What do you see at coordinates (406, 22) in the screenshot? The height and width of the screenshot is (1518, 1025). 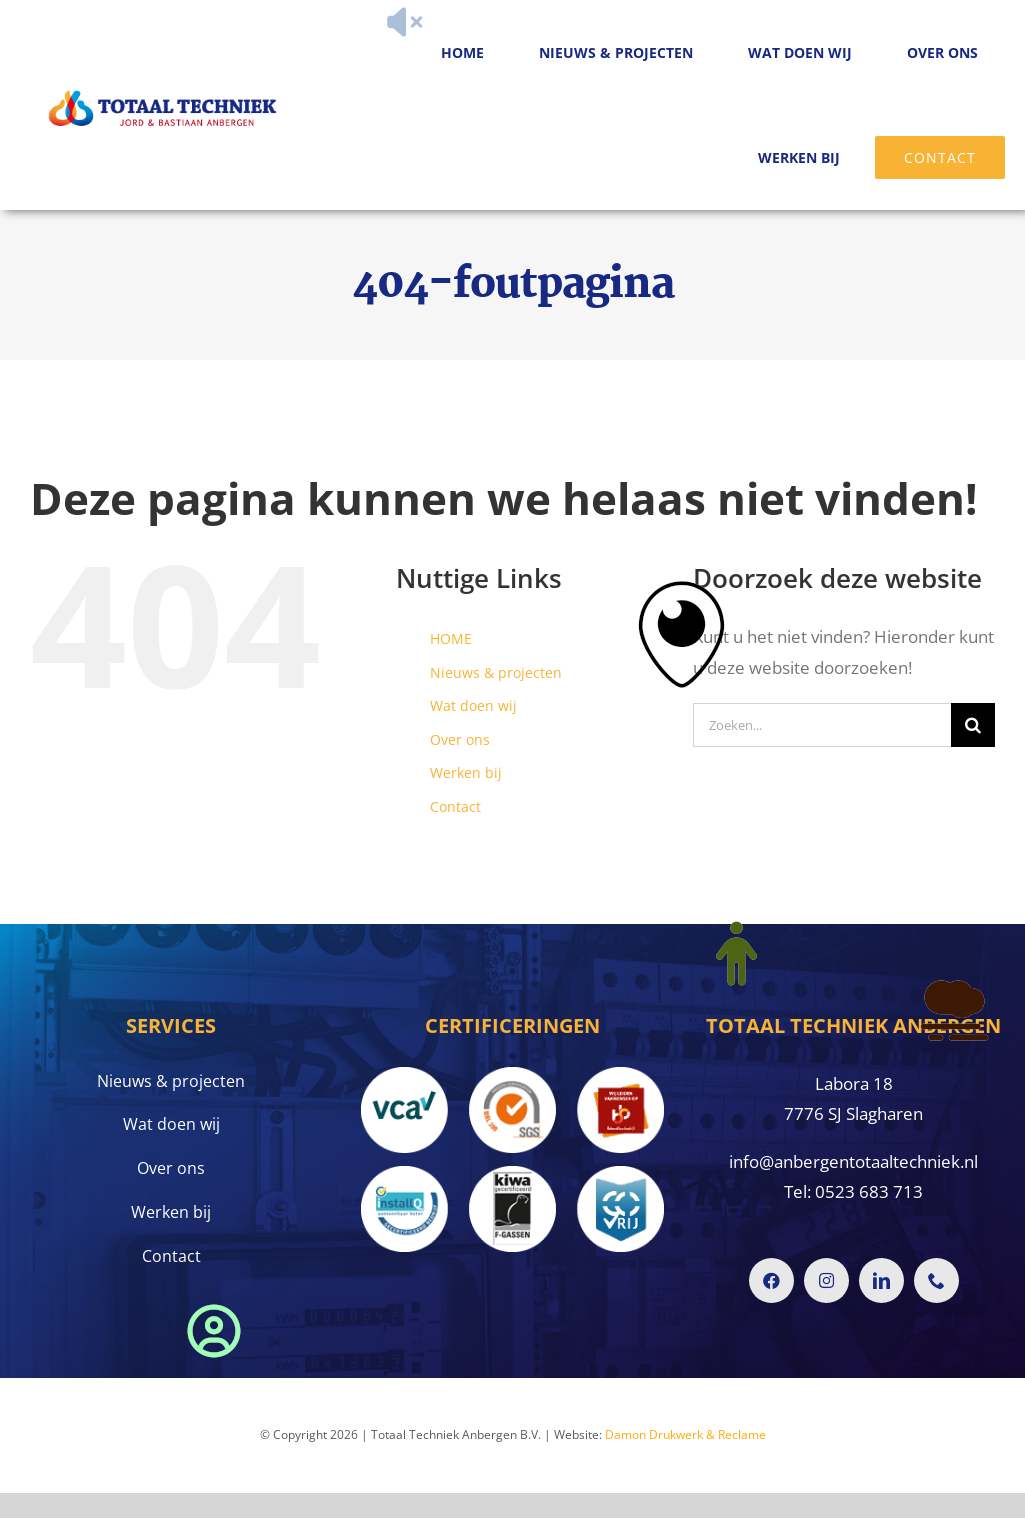 I see `mute audio or sound` at bounding box center [406, 22].